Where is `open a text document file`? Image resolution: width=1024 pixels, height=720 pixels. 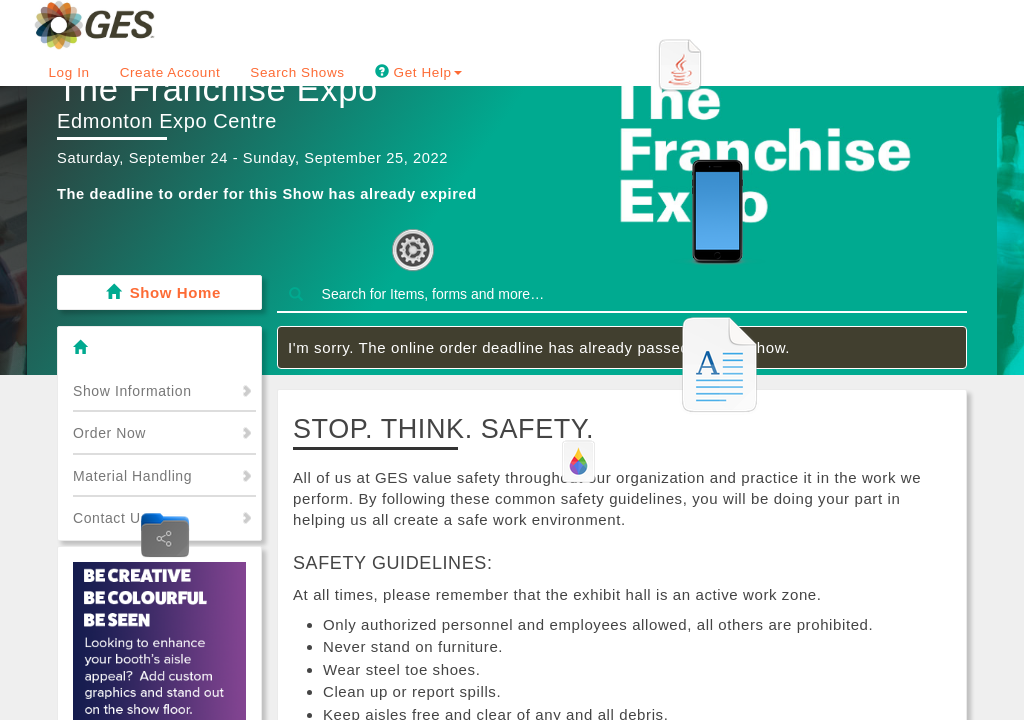
open a text document file is located at coordinates (719, 364).